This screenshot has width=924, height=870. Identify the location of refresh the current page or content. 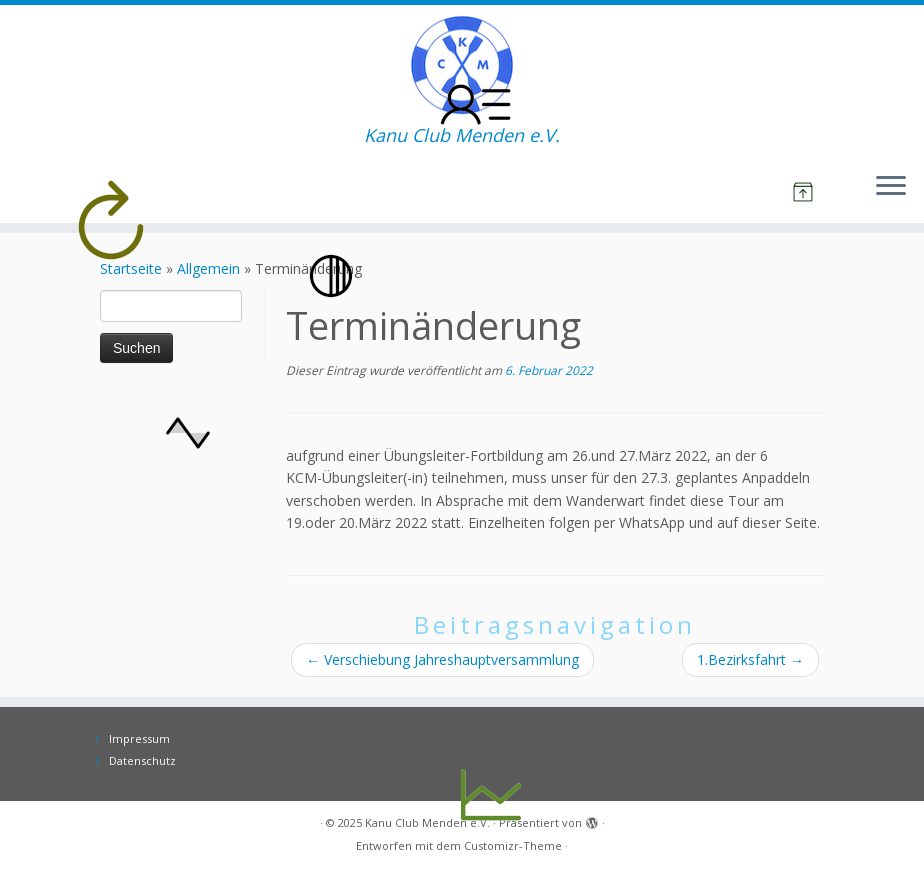
(111, 220).